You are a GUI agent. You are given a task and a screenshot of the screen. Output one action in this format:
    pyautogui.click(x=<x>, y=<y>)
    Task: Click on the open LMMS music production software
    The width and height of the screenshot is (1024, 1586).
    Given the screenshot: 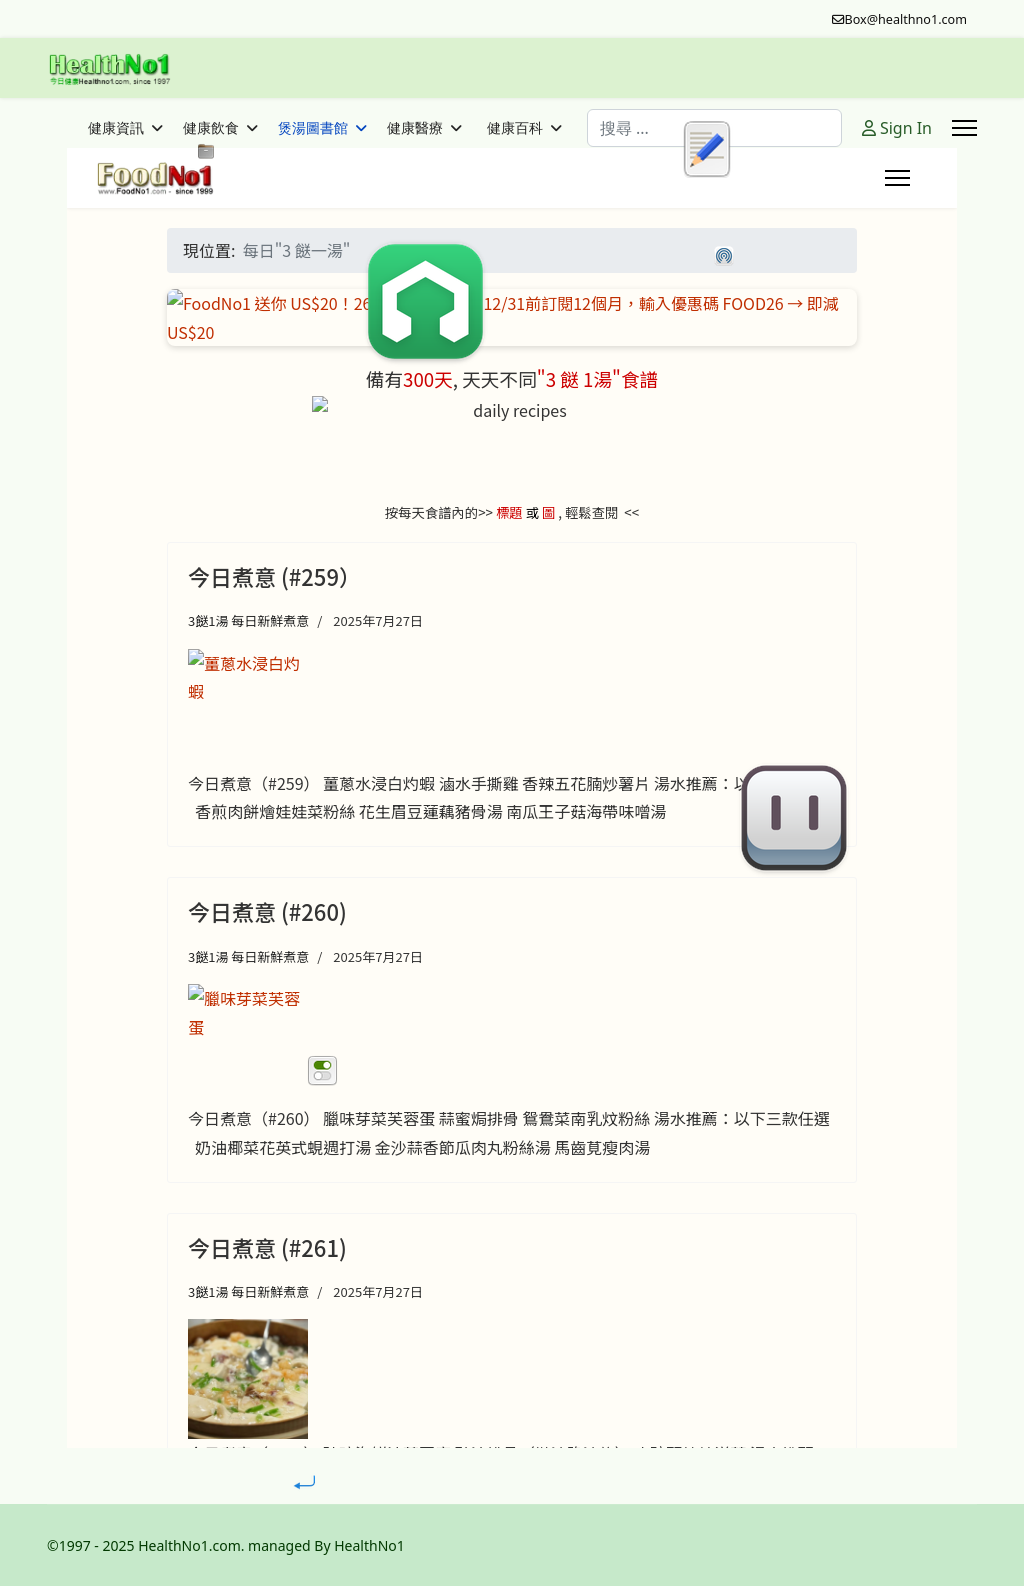 What is the action you would take?
    pyautogui.click(x=425, y=301)
    